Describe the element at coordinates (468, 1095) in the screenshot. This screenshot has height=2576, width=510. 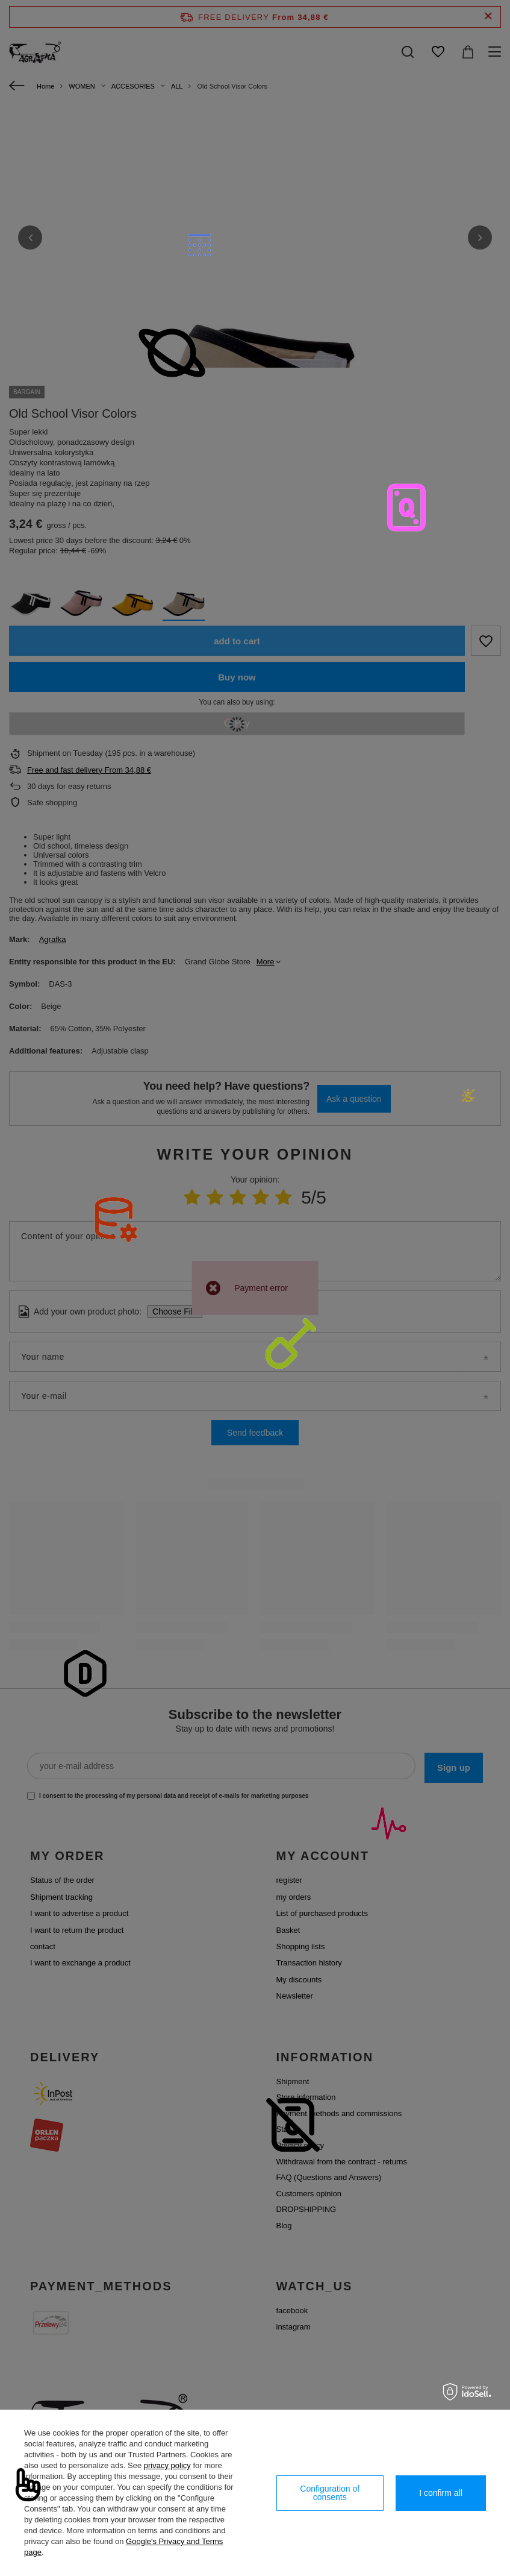
I see `toggle between light and dark mode` at that location.